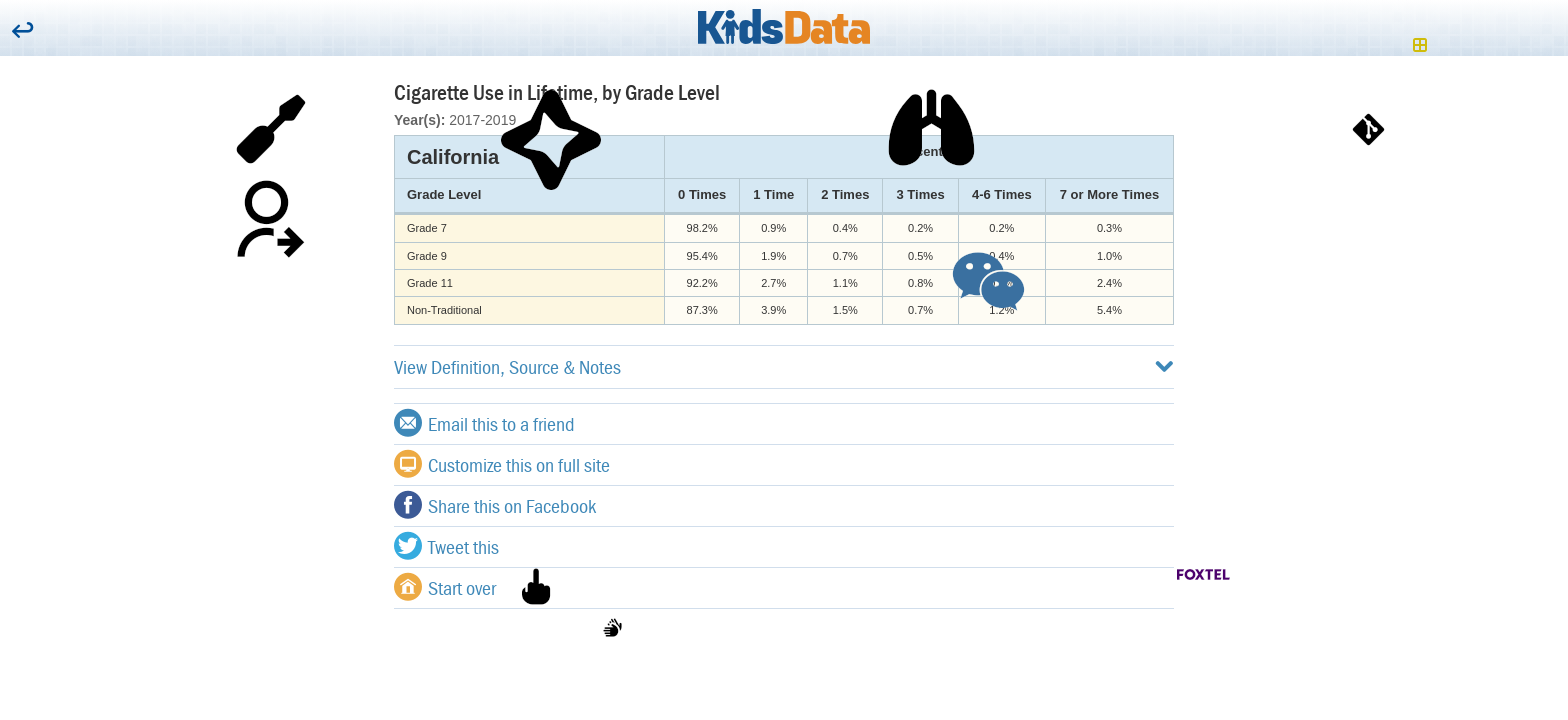 This screenshot has width=1568, height=720. What do you see at coordinates (988, 281) in the screenshot?
I see `open WeChat messaging app` at bounding box center [988, 281].